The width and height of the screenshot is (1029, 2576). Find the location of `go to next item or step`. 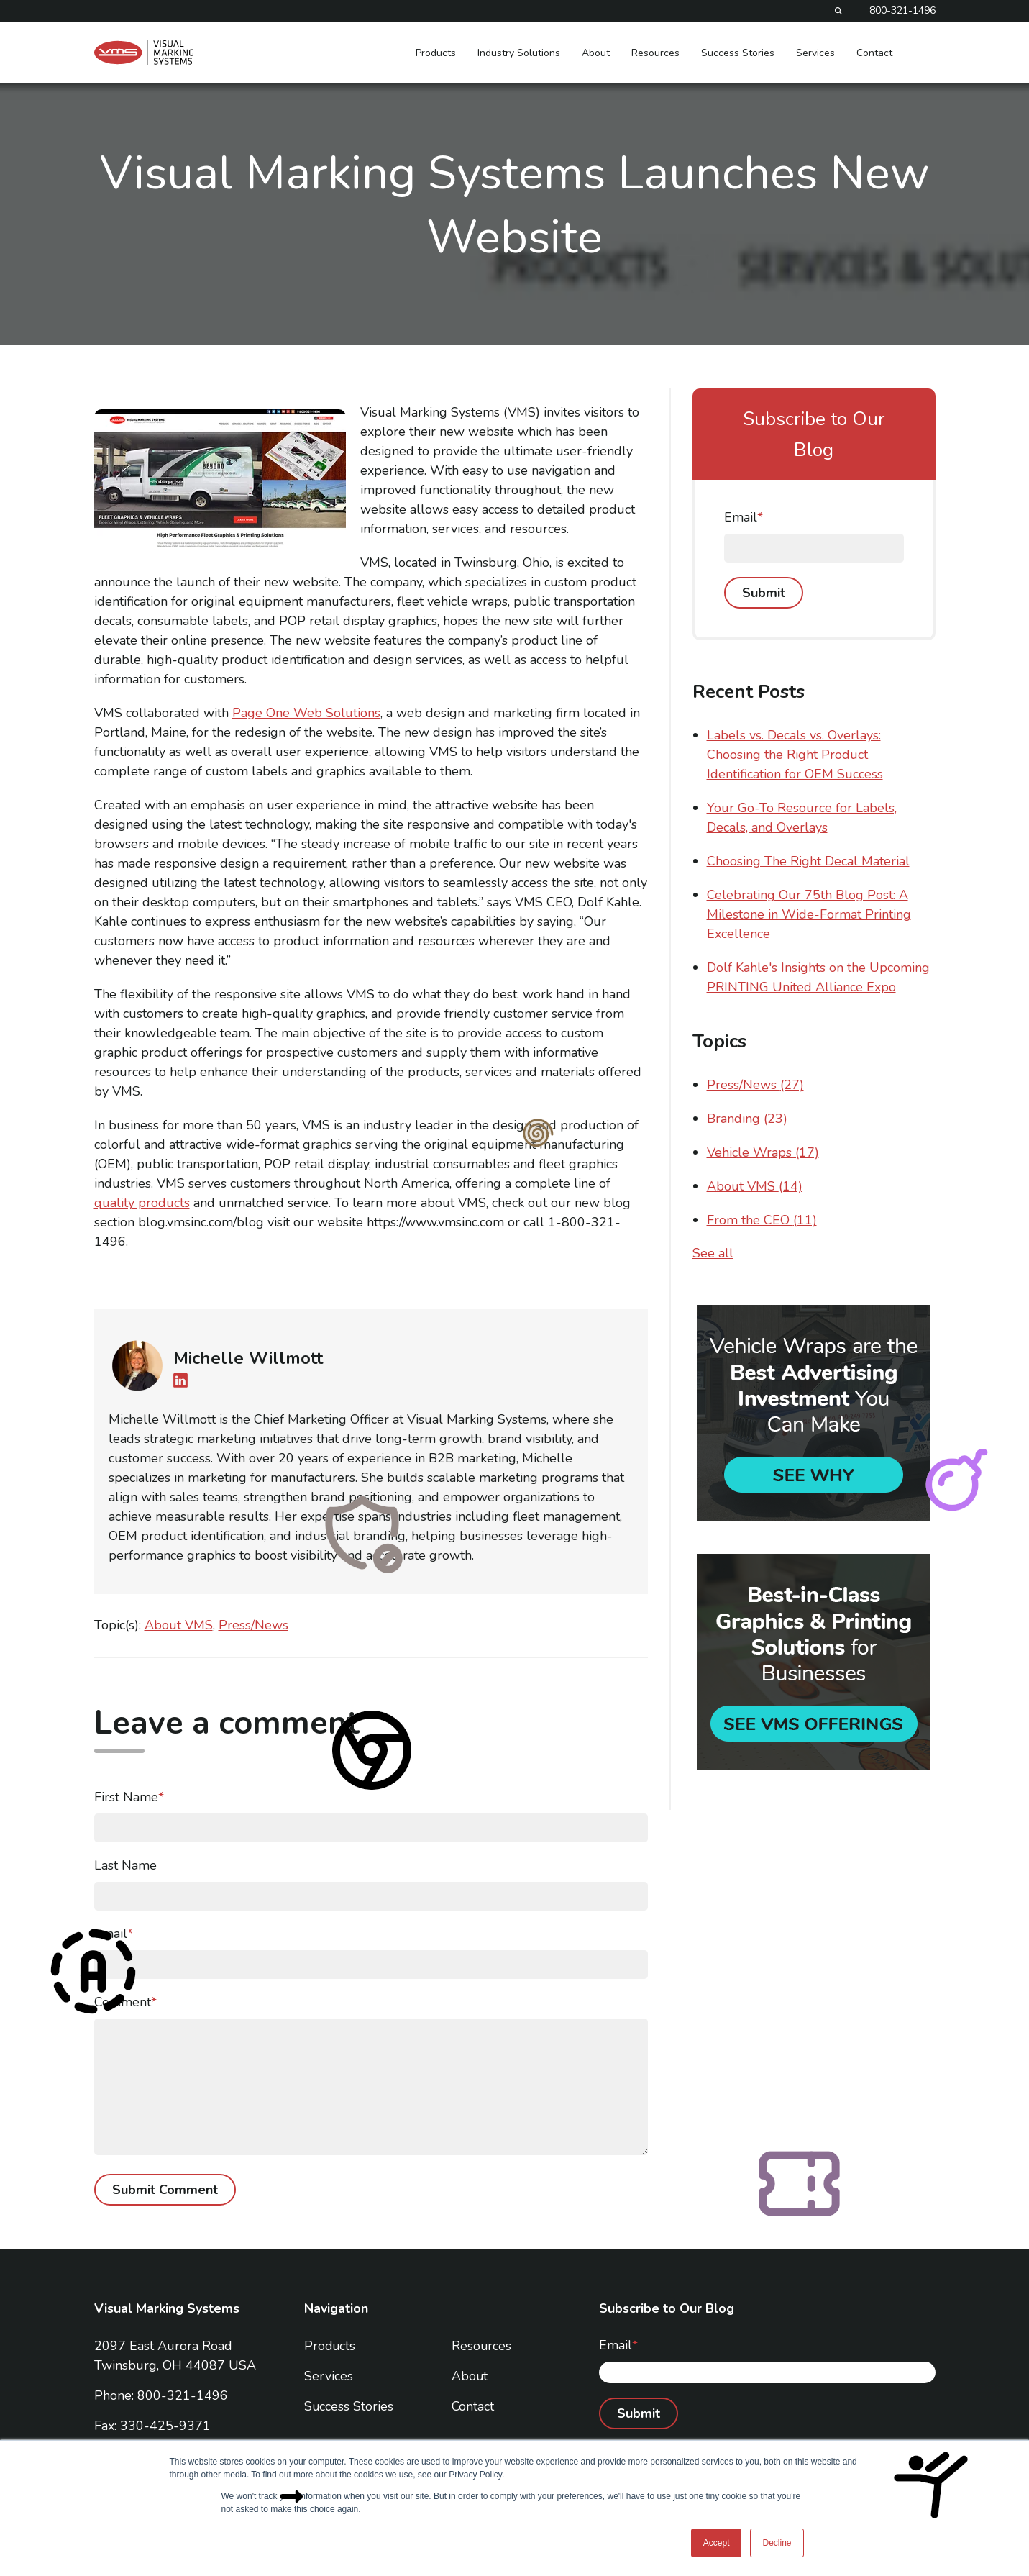

go to next item or step is located at coordinates (291, 2496).